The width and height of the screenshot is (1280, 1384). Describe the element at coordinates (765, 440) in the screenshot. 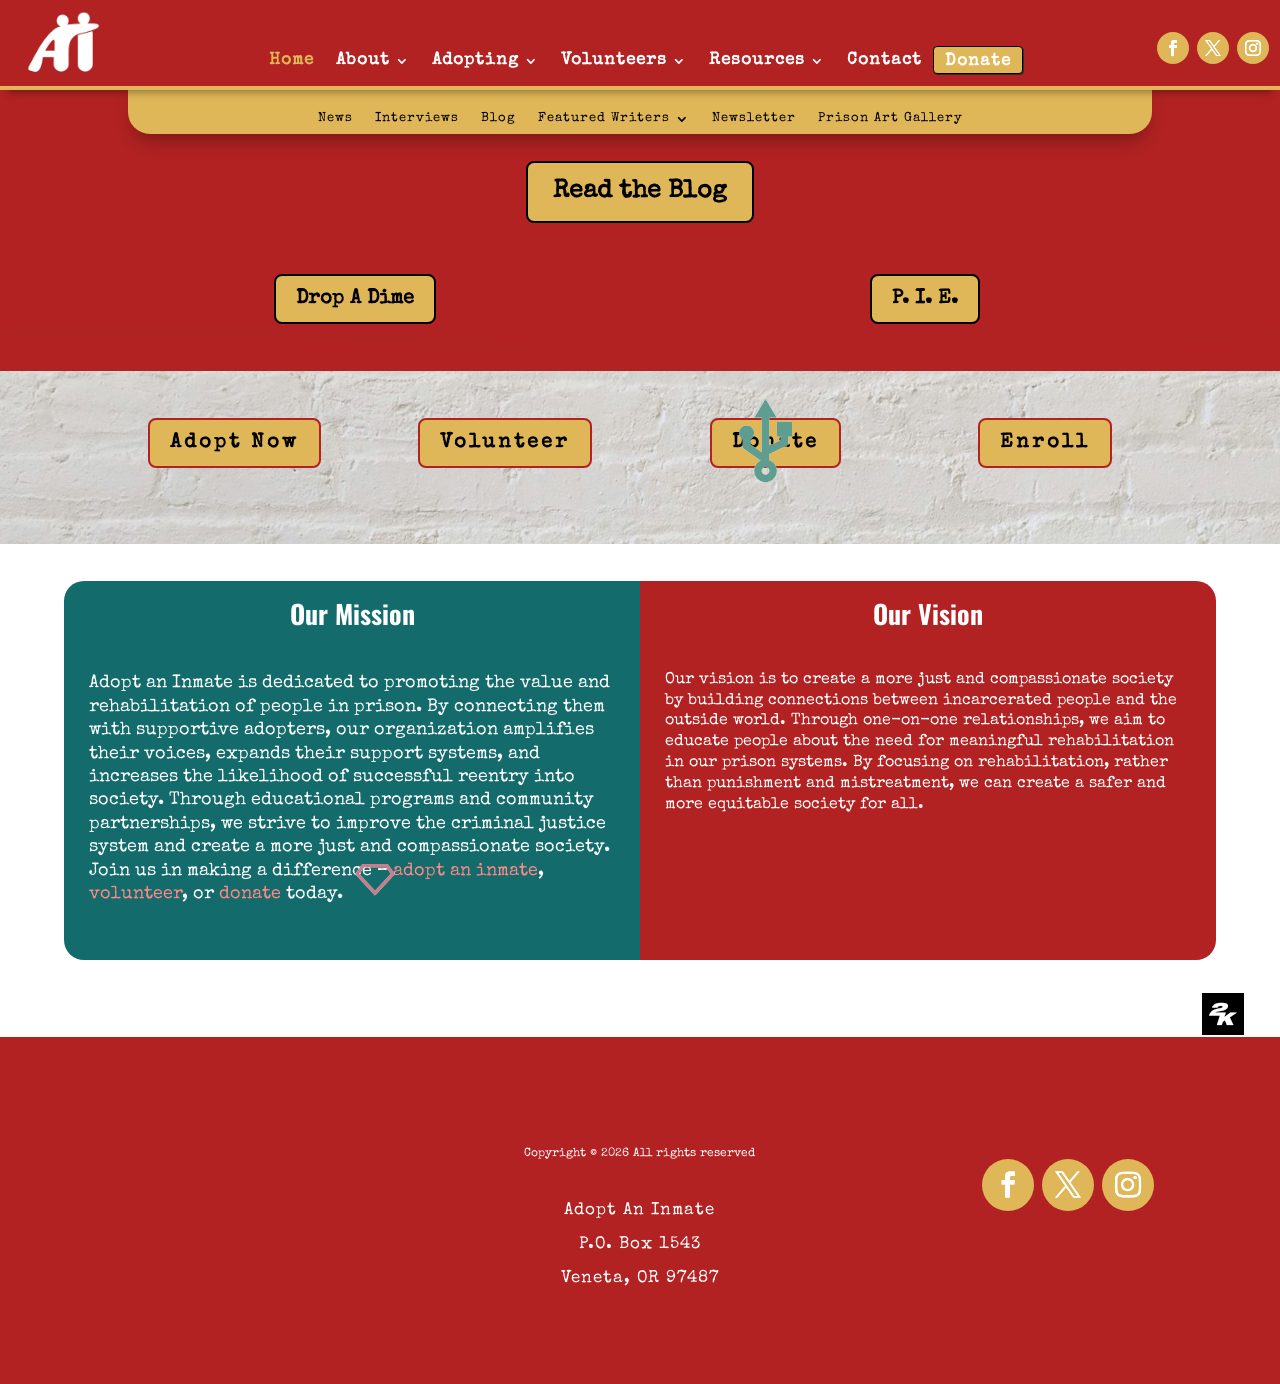

I see `connect a USB device` at that location.